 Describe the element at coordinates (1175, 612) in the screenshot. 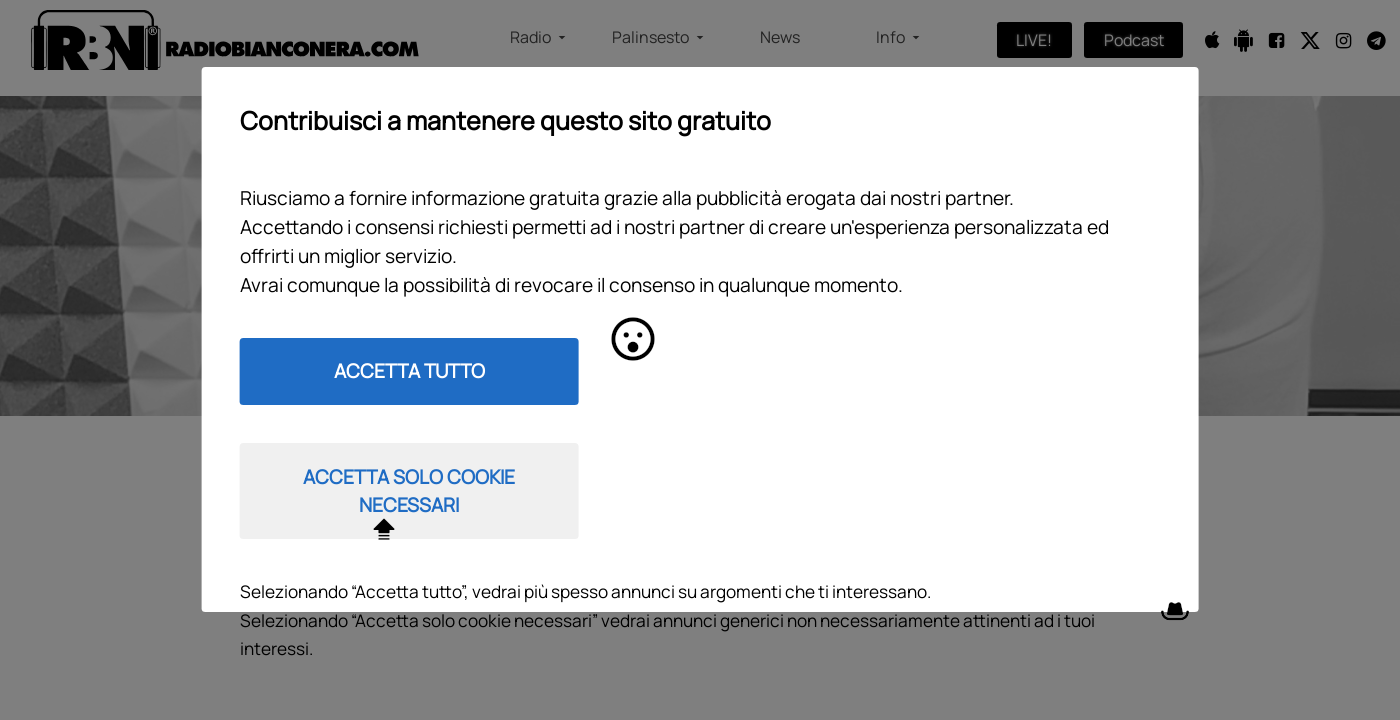

I see `select western or country theme` at that location.